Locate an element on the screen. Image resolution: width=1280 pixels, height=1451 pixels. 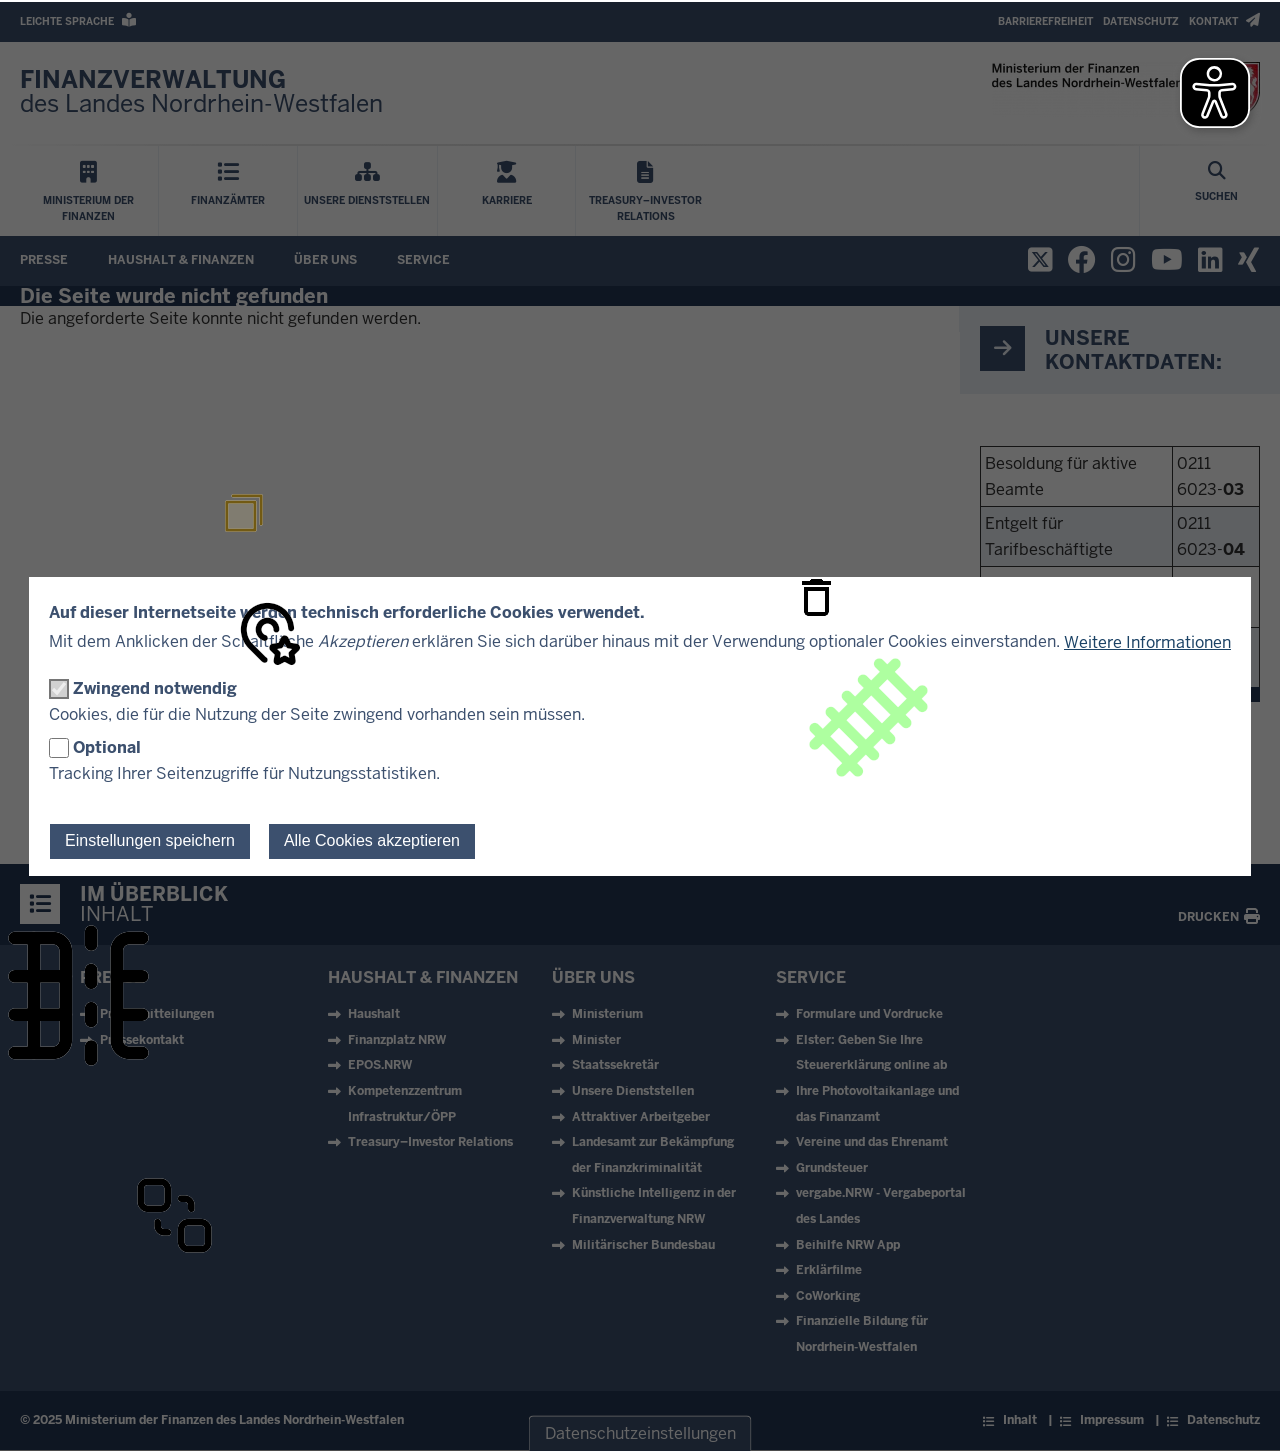
split table into separate columns is located at coordinates (78, 995).